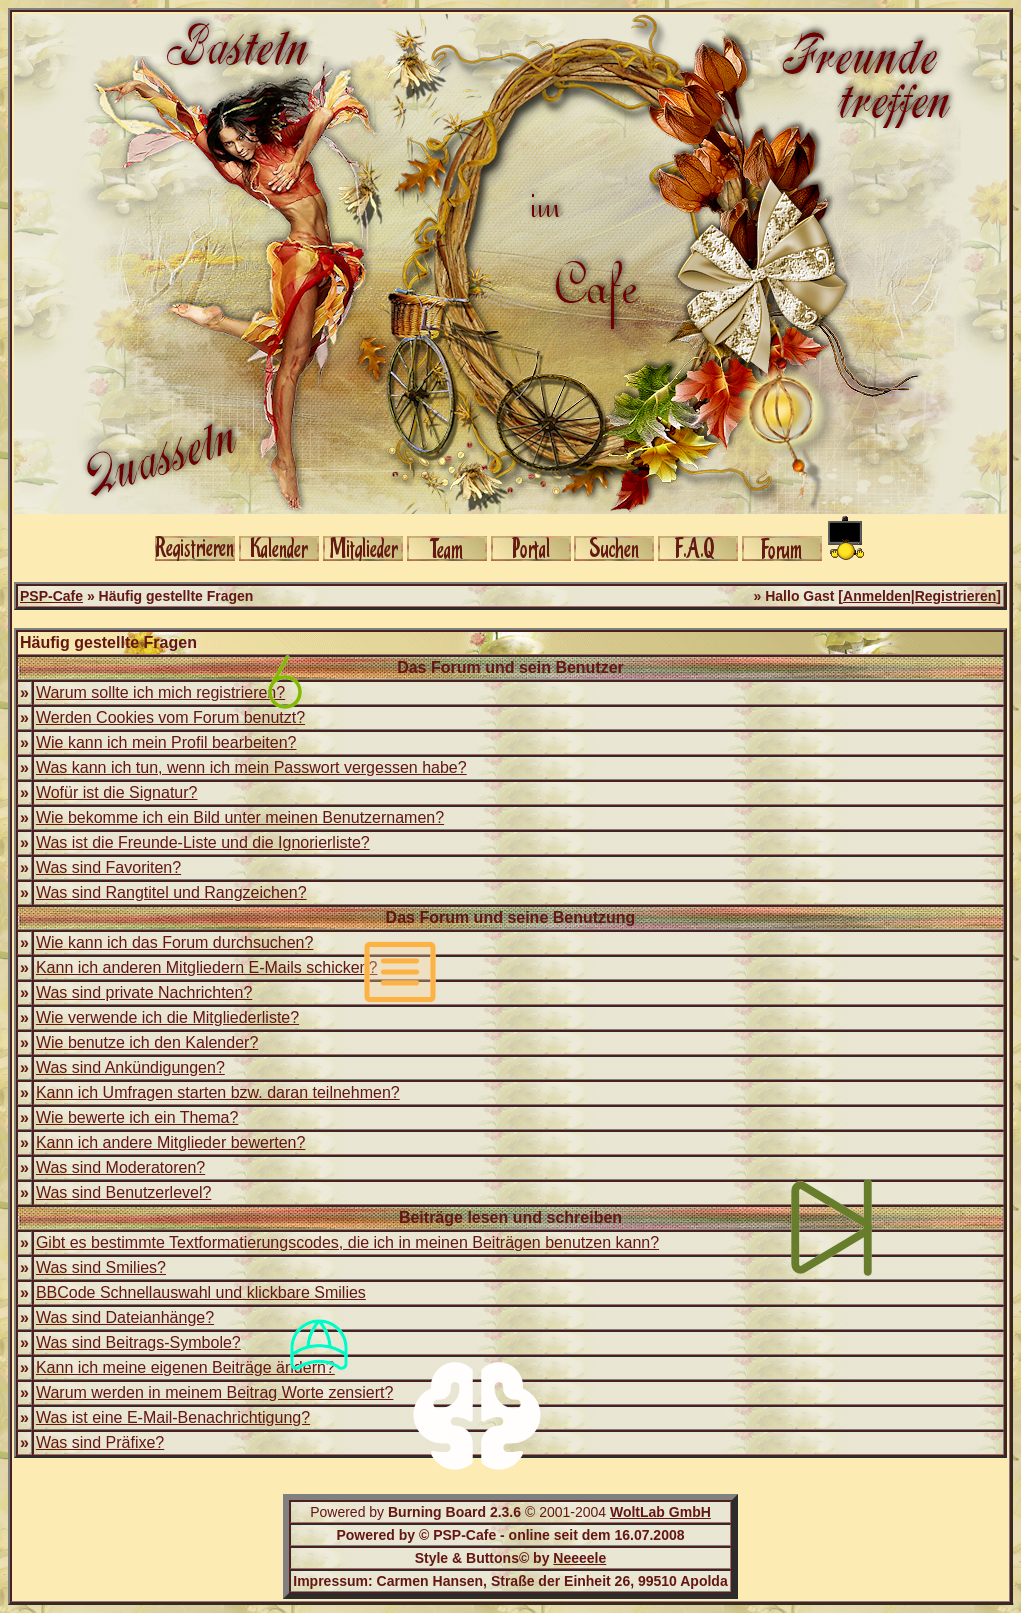 Image resolution: width=1021 pixels, height=1613 pixels. What do you see at coordinates (477, 1417) in the screenshot?
I see `access AI or machine learning features` at bounding box center [477, 1417].